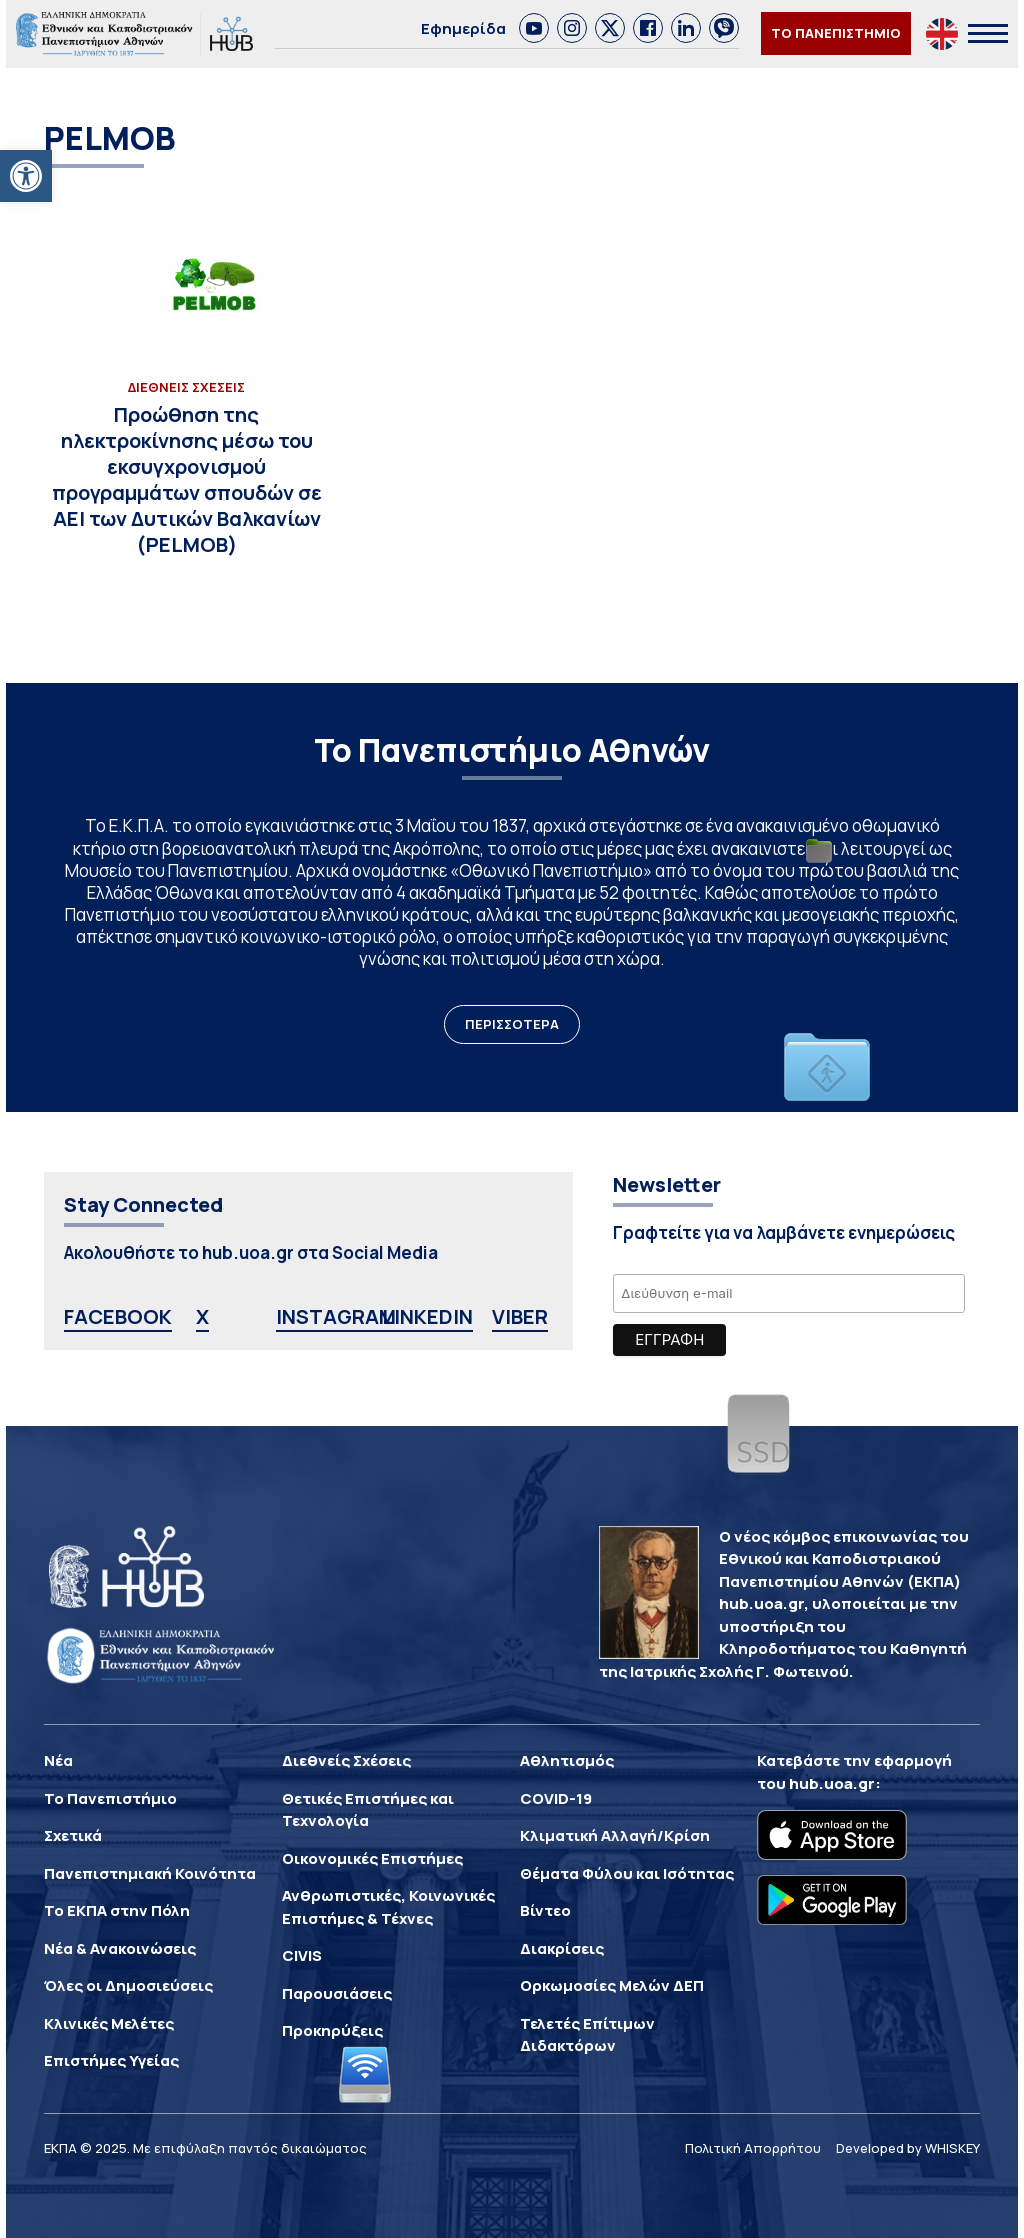  Describe the element at coordinates (819, 851) in the screenshot. I see `open folder to view contents` at that location.